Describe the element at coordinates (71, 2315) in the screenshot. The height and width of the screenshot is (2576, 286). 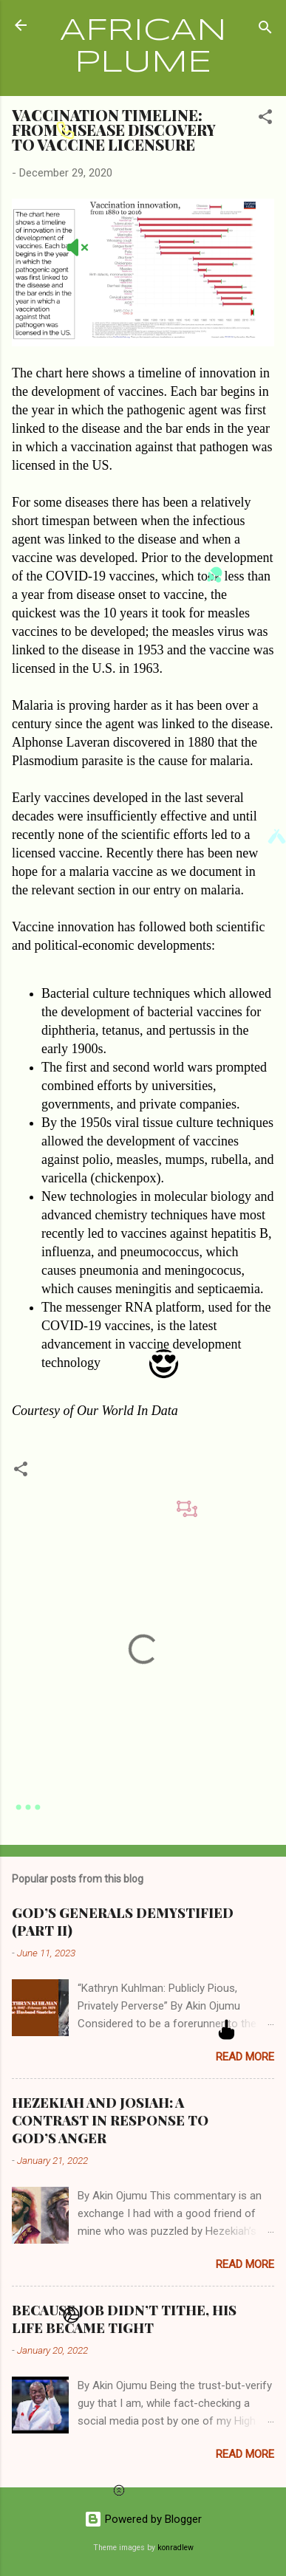
I see `access volleyball or beach sports content` at that location.